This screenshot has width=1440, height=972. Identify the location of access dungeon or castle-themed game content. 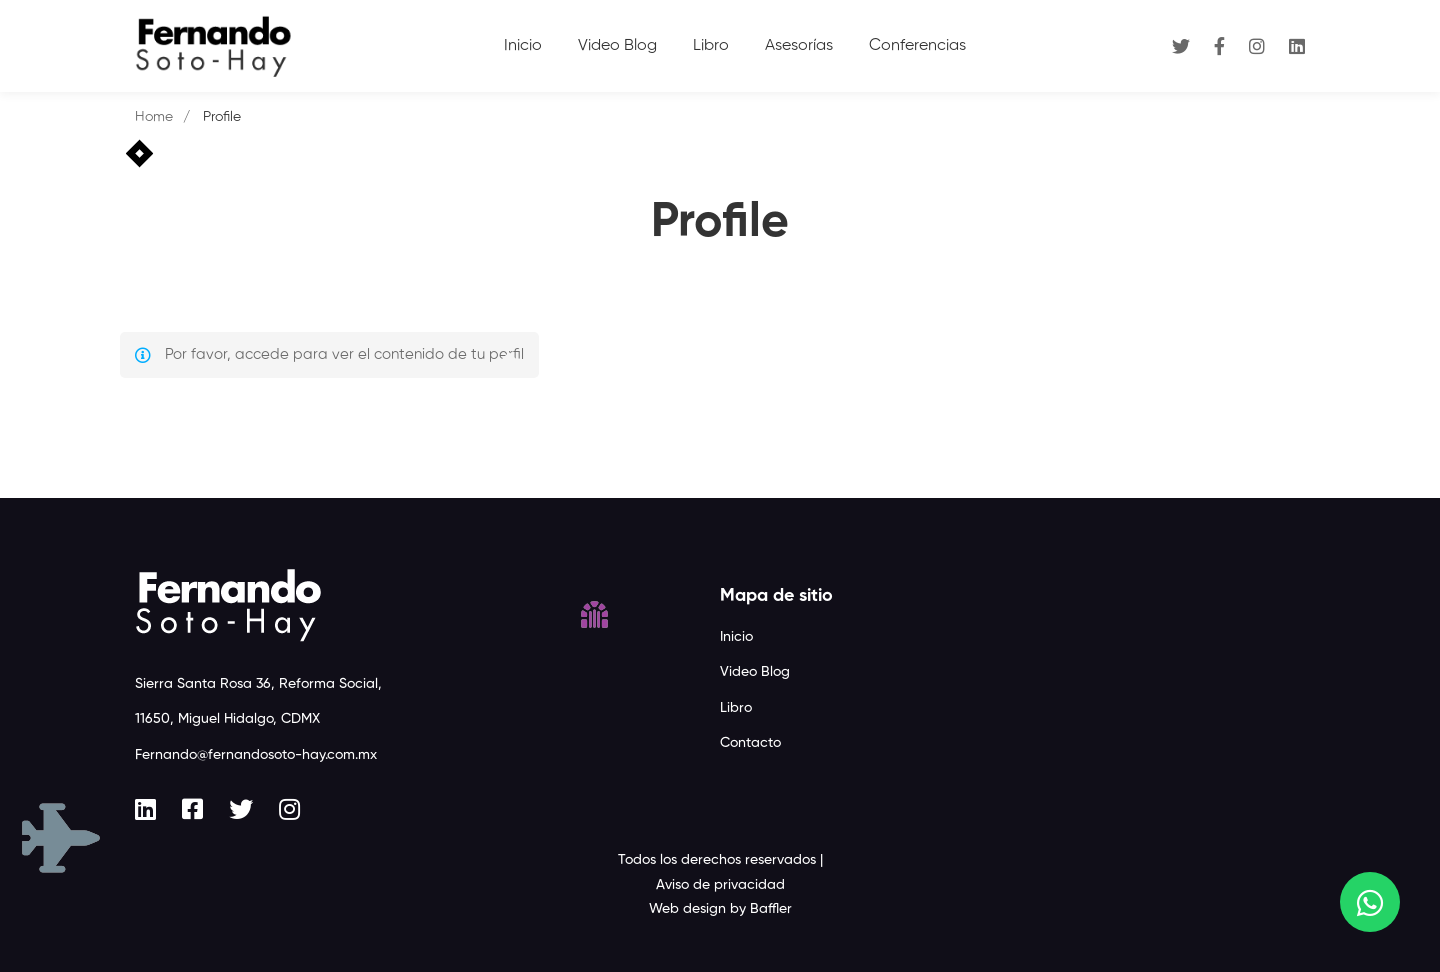
(594, 614).